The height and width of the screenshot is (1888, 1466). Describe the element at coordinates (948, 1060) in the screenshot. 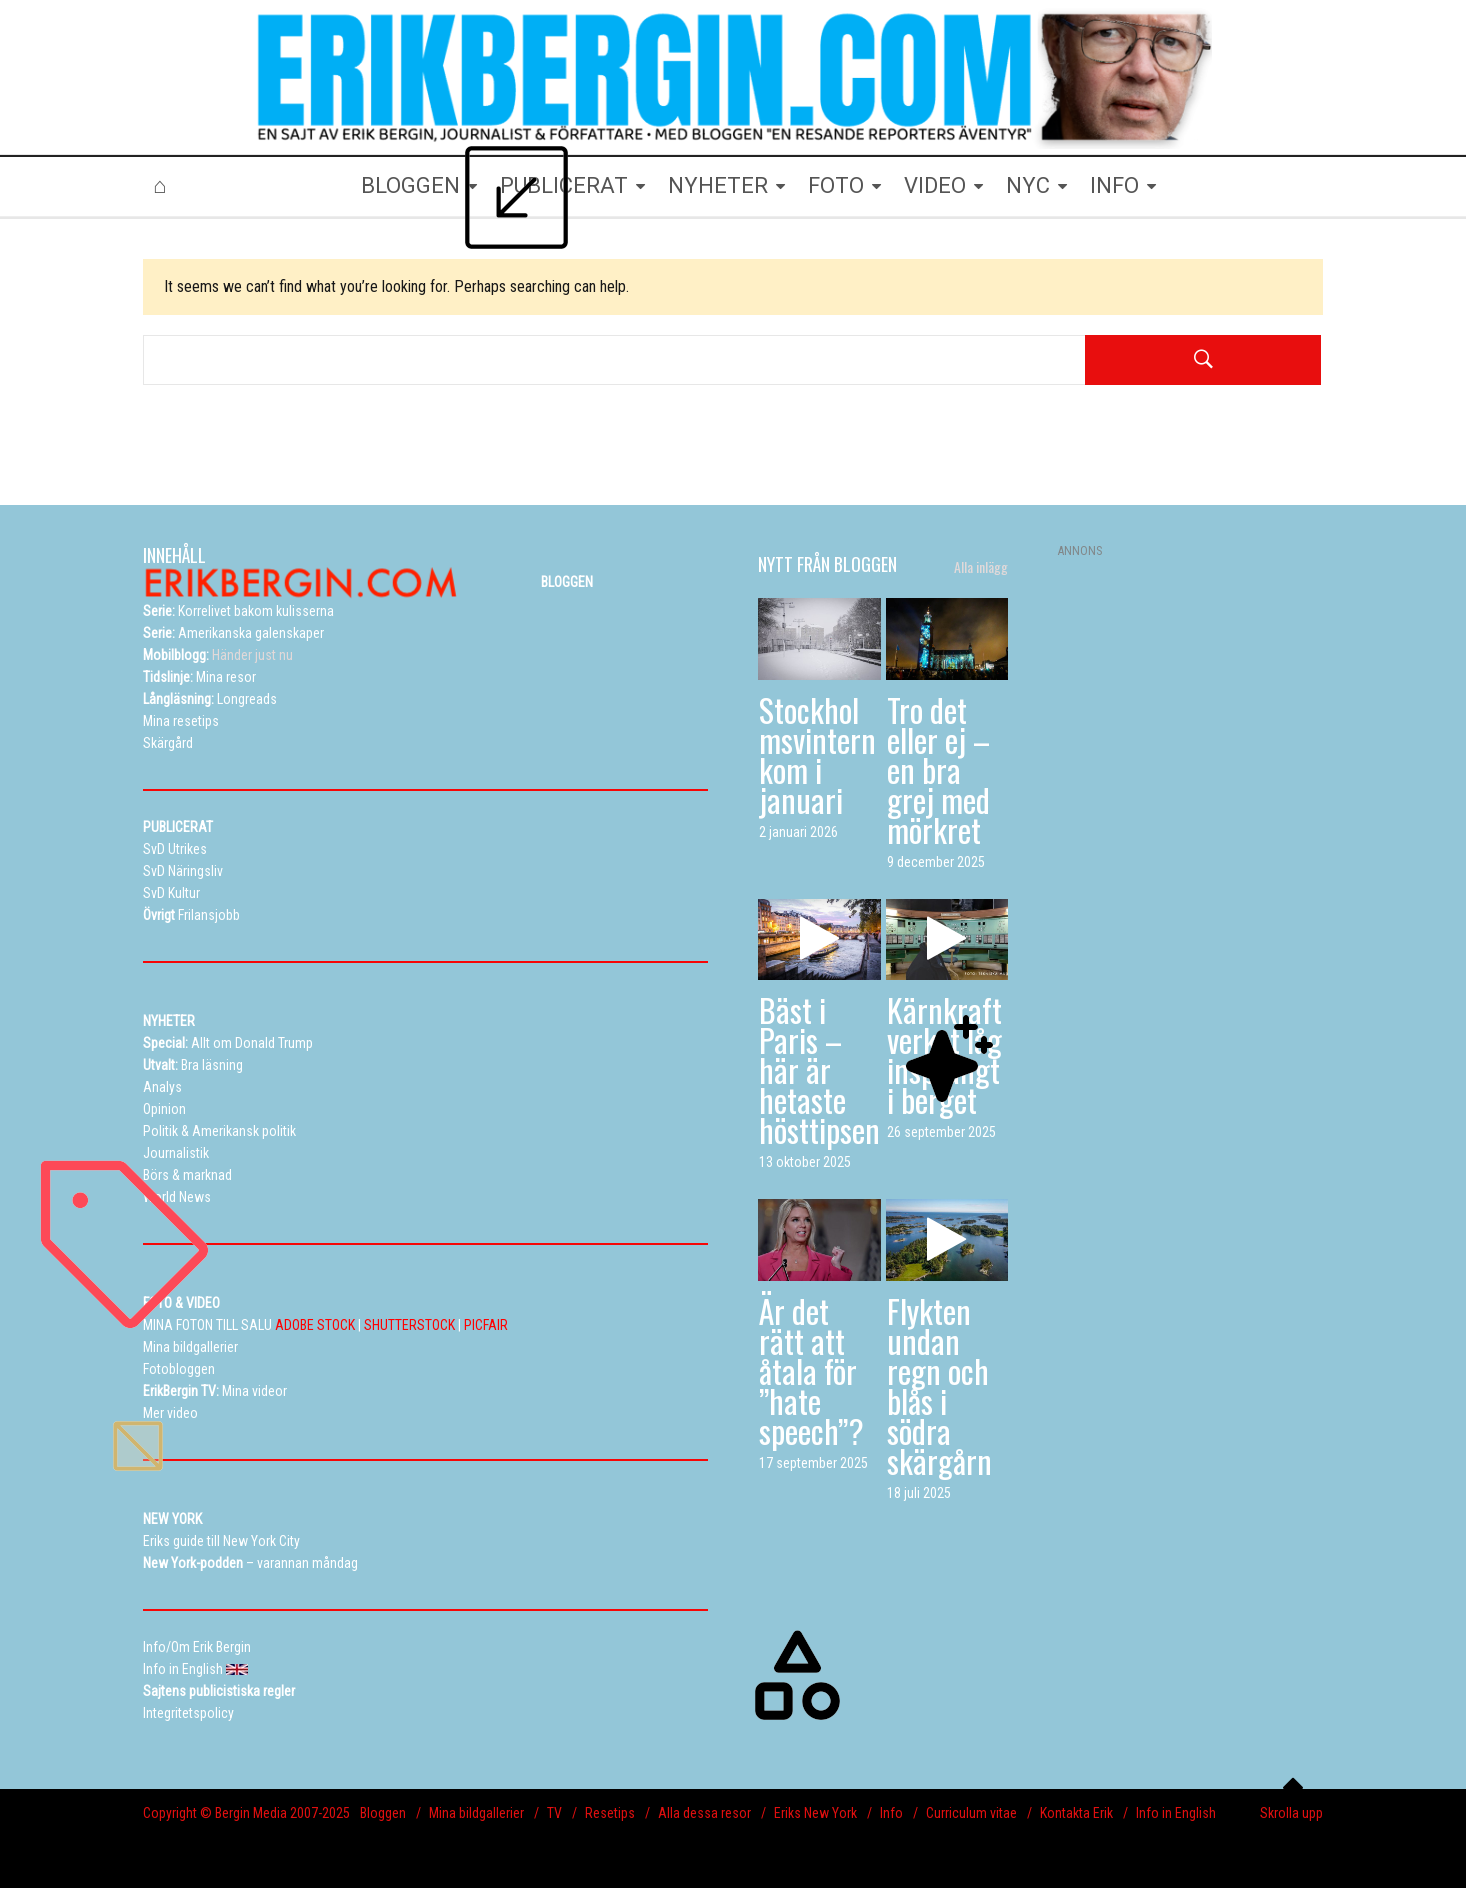

I see `indicates AI-generated or enhanced content` at that location.